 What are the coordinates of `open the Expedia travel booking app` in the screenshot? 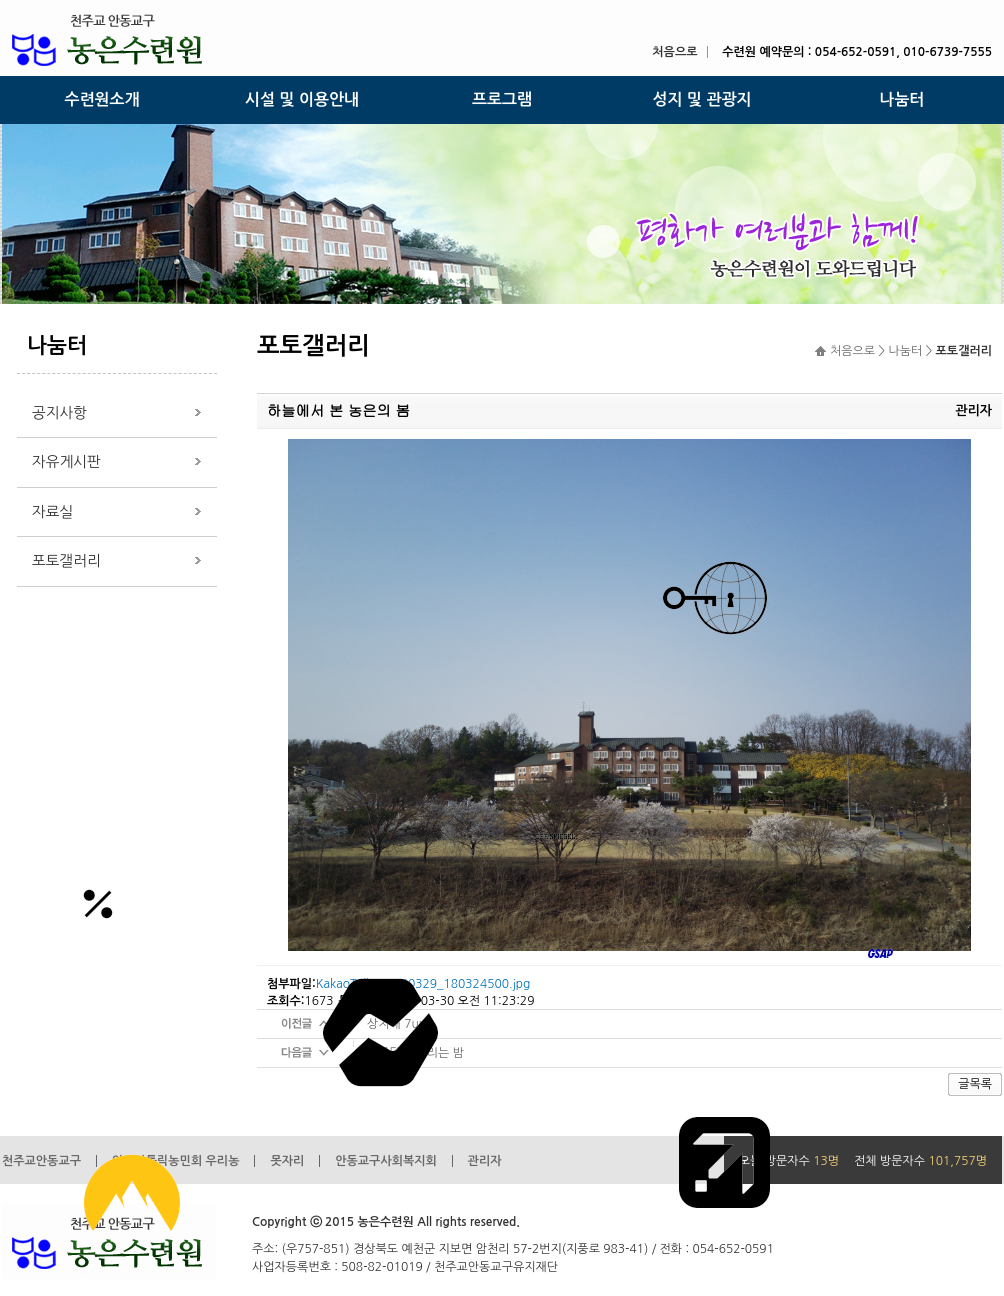 It's located at (724, 1162).